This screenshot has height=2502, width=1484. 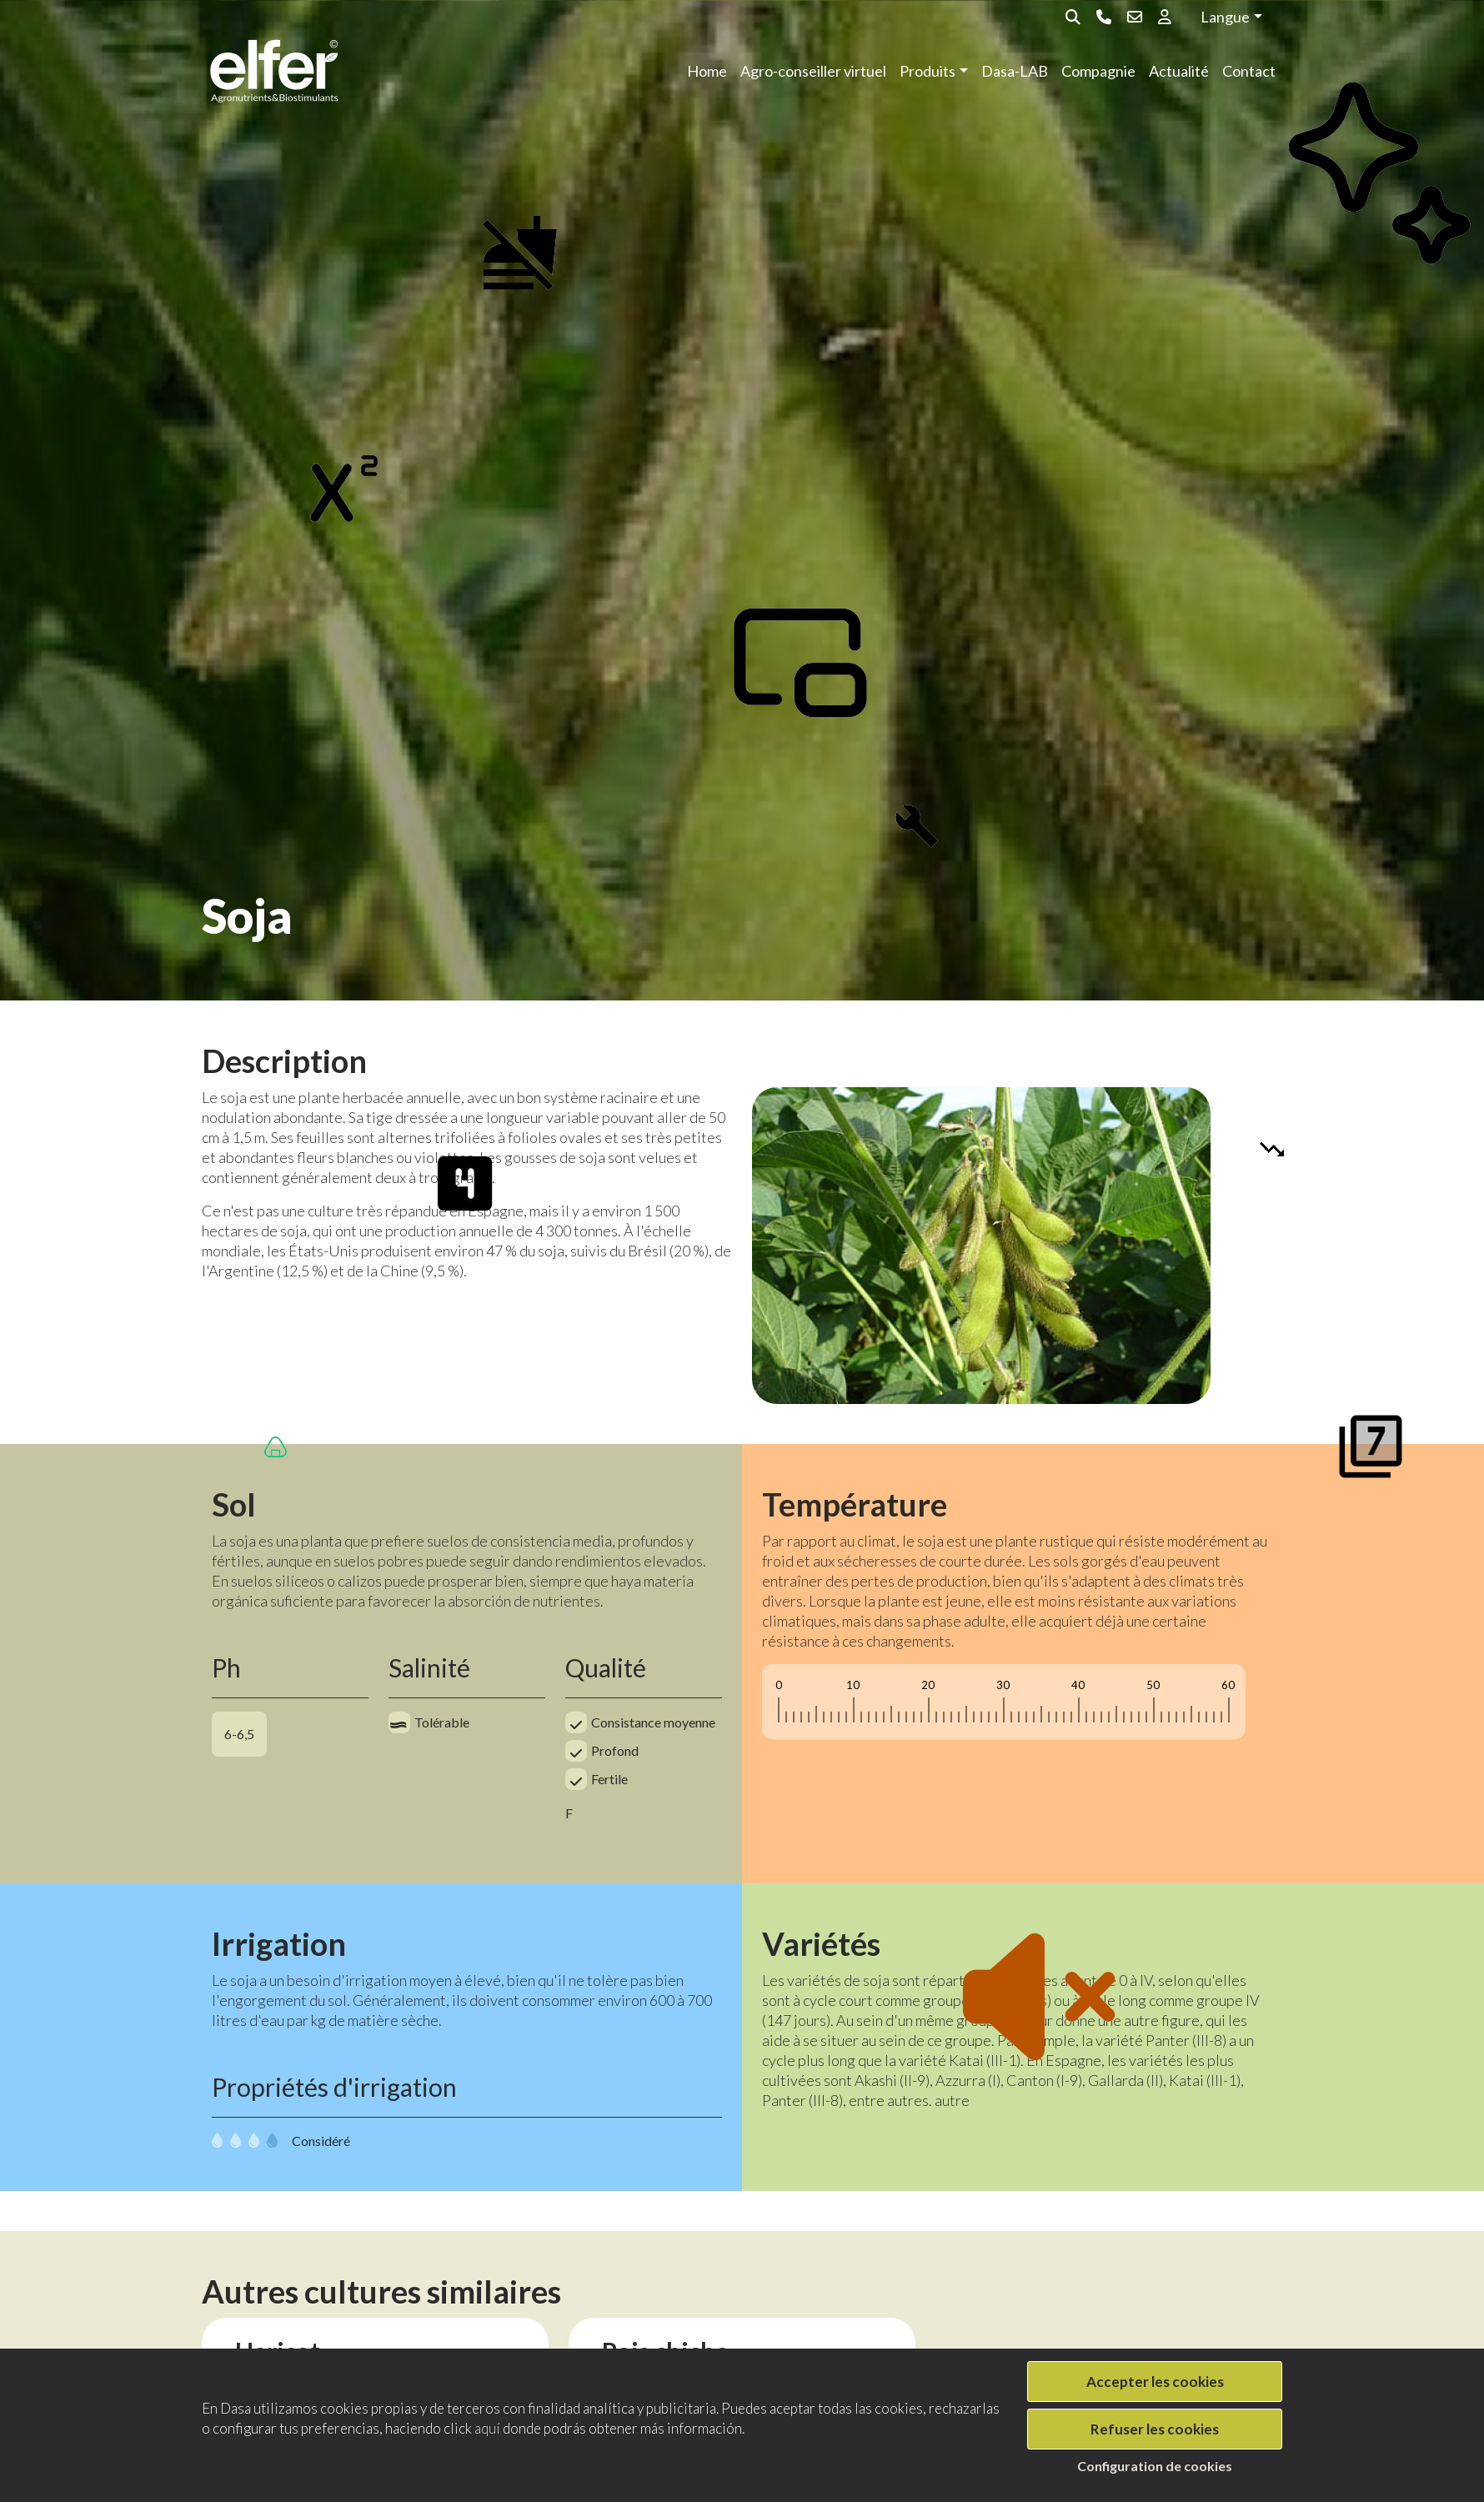 I want to click on access settings or configuration options, so click(x=916, y=825).